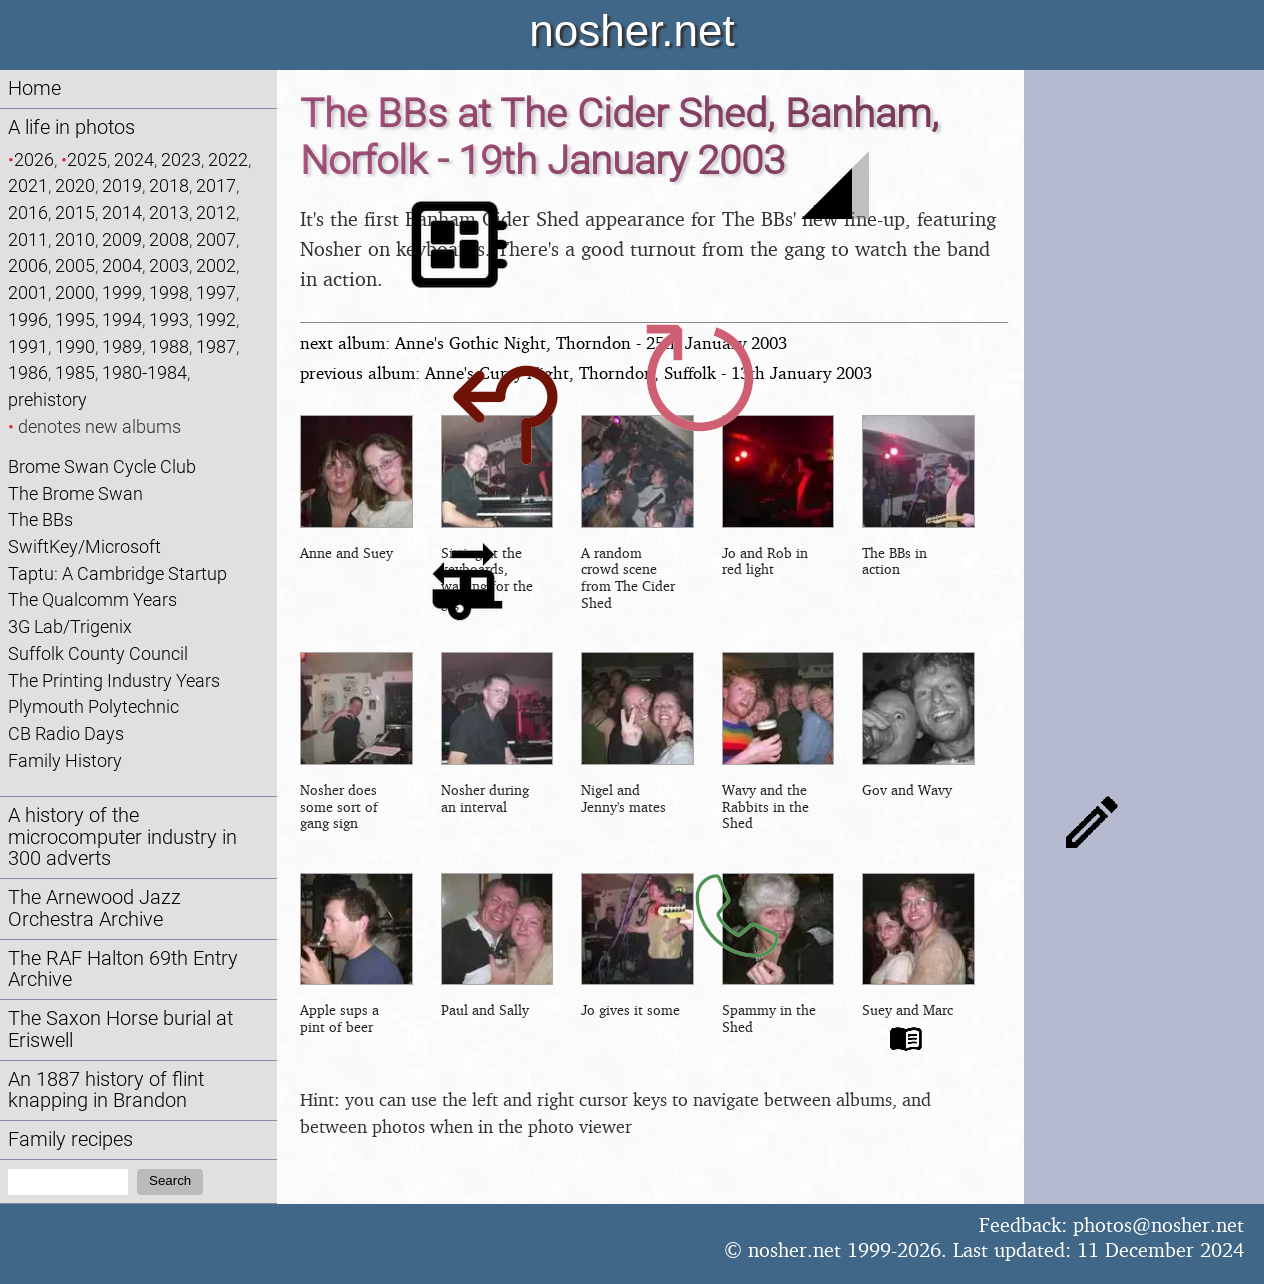 Image resolution: width=1264 pixels, height=1284 pixels. What do you see at coordinates (700, 378) in the screenshot?
I see `refresh or reload the current content` at bounding box center [700, 378].